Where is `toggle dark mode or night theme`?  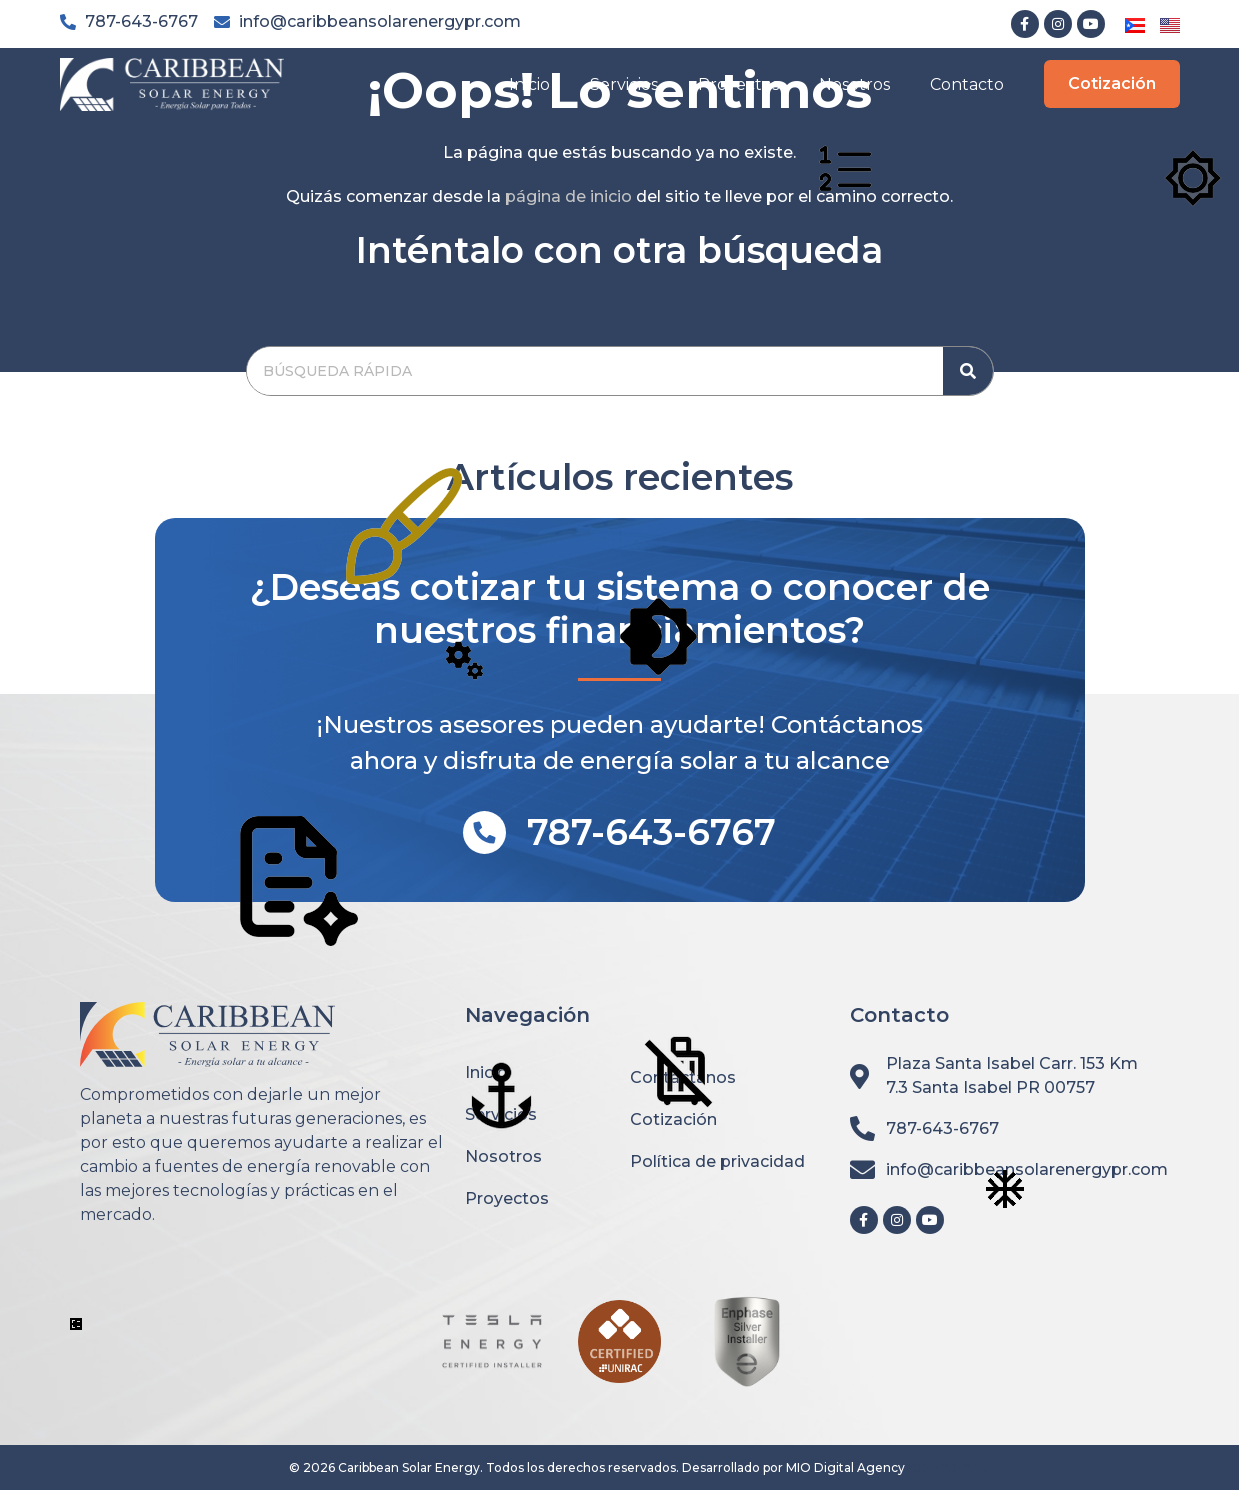
toggle dark mode or night theme is located at coordinates (658, 636).